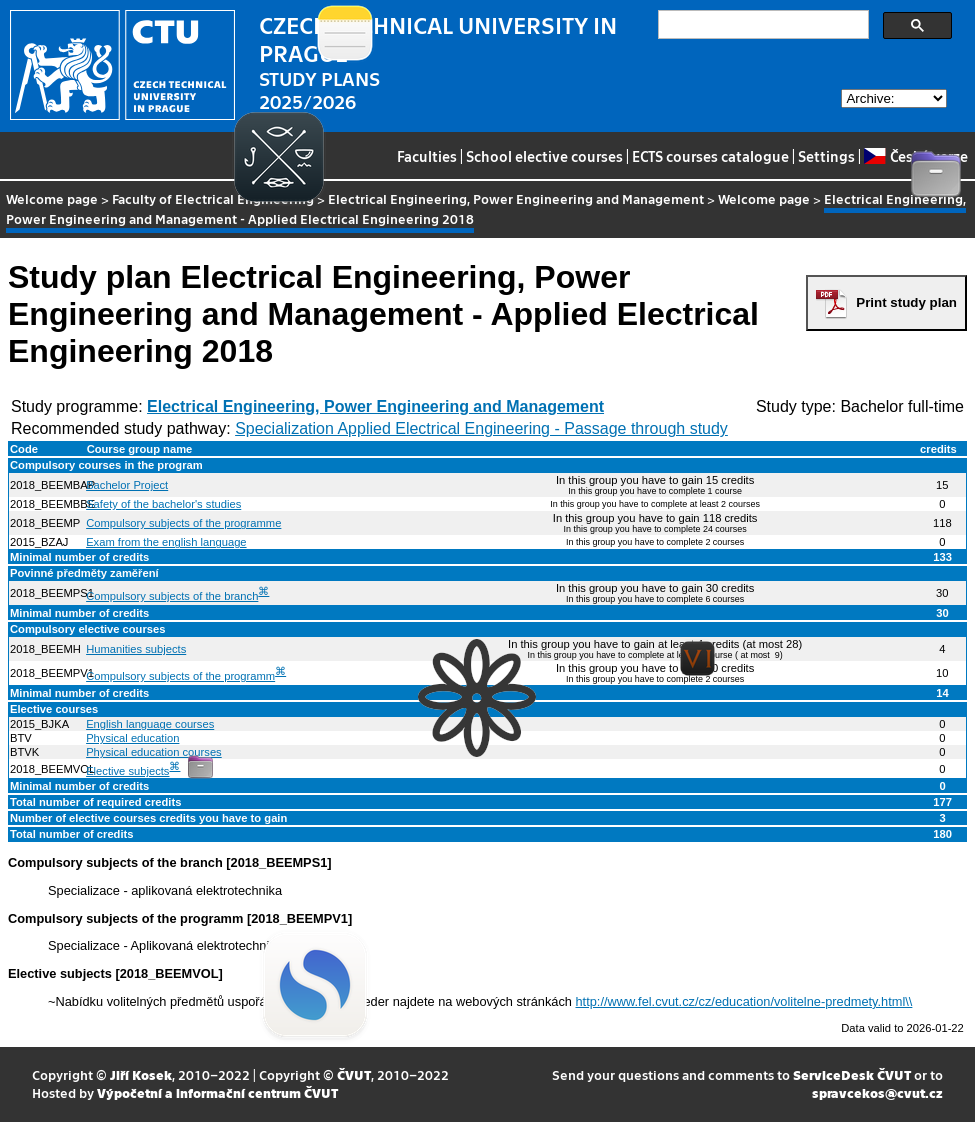  Describe the element at coordinates (697, 658) in the screenshot. I see `launch Civilization VI` at that location.